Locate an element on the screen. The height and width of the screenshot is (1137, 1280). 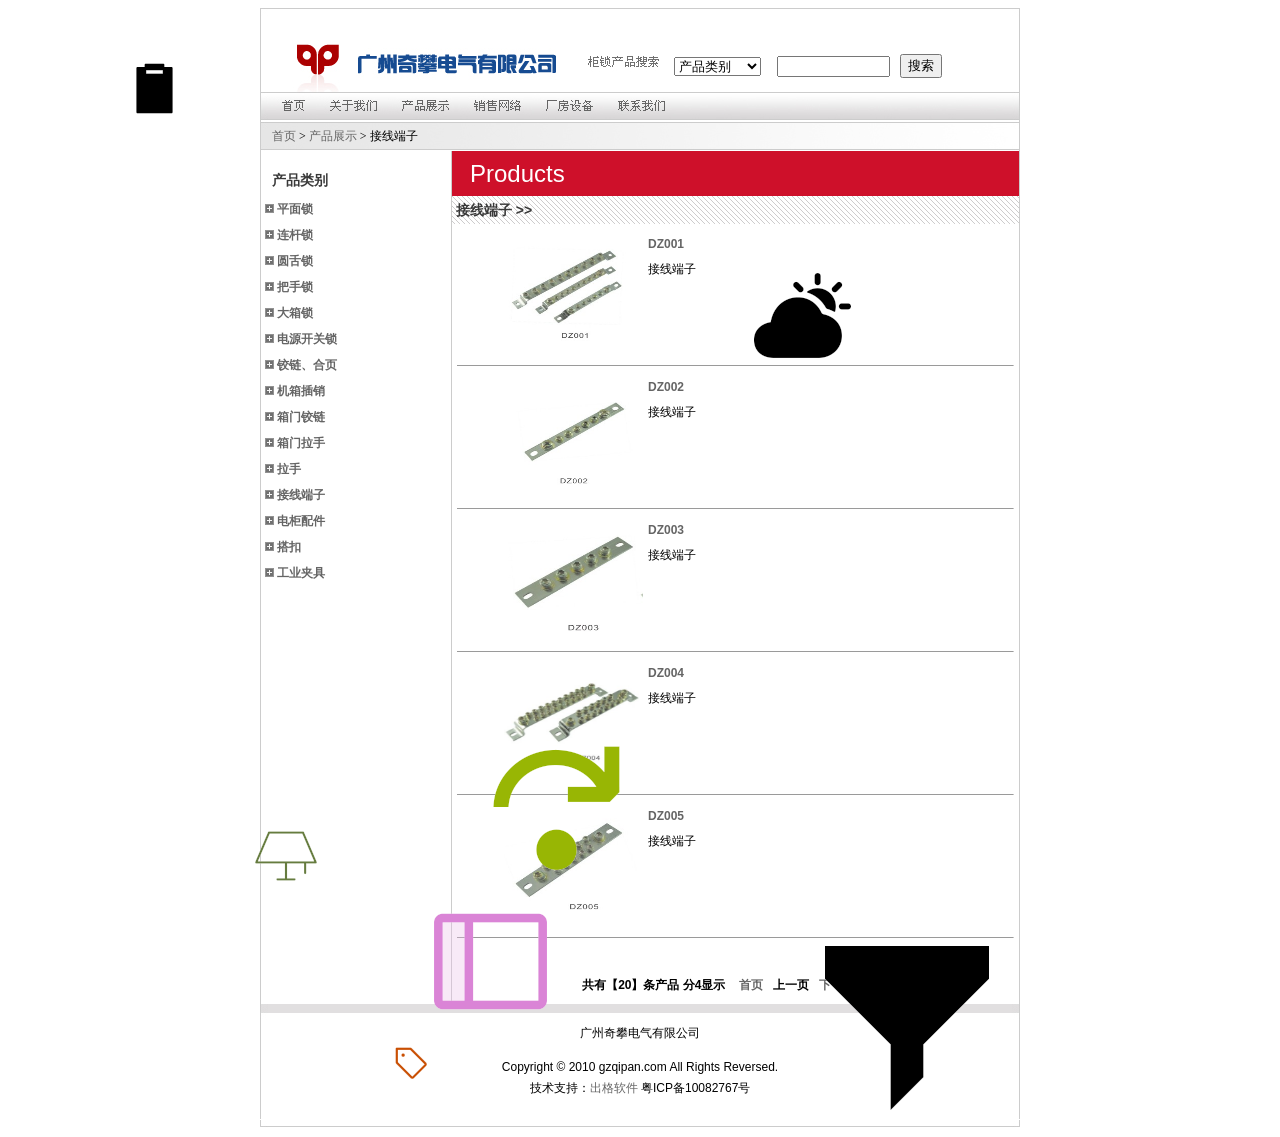
indicates partly cloudy weather conditions is located at coordinates (802, 315).